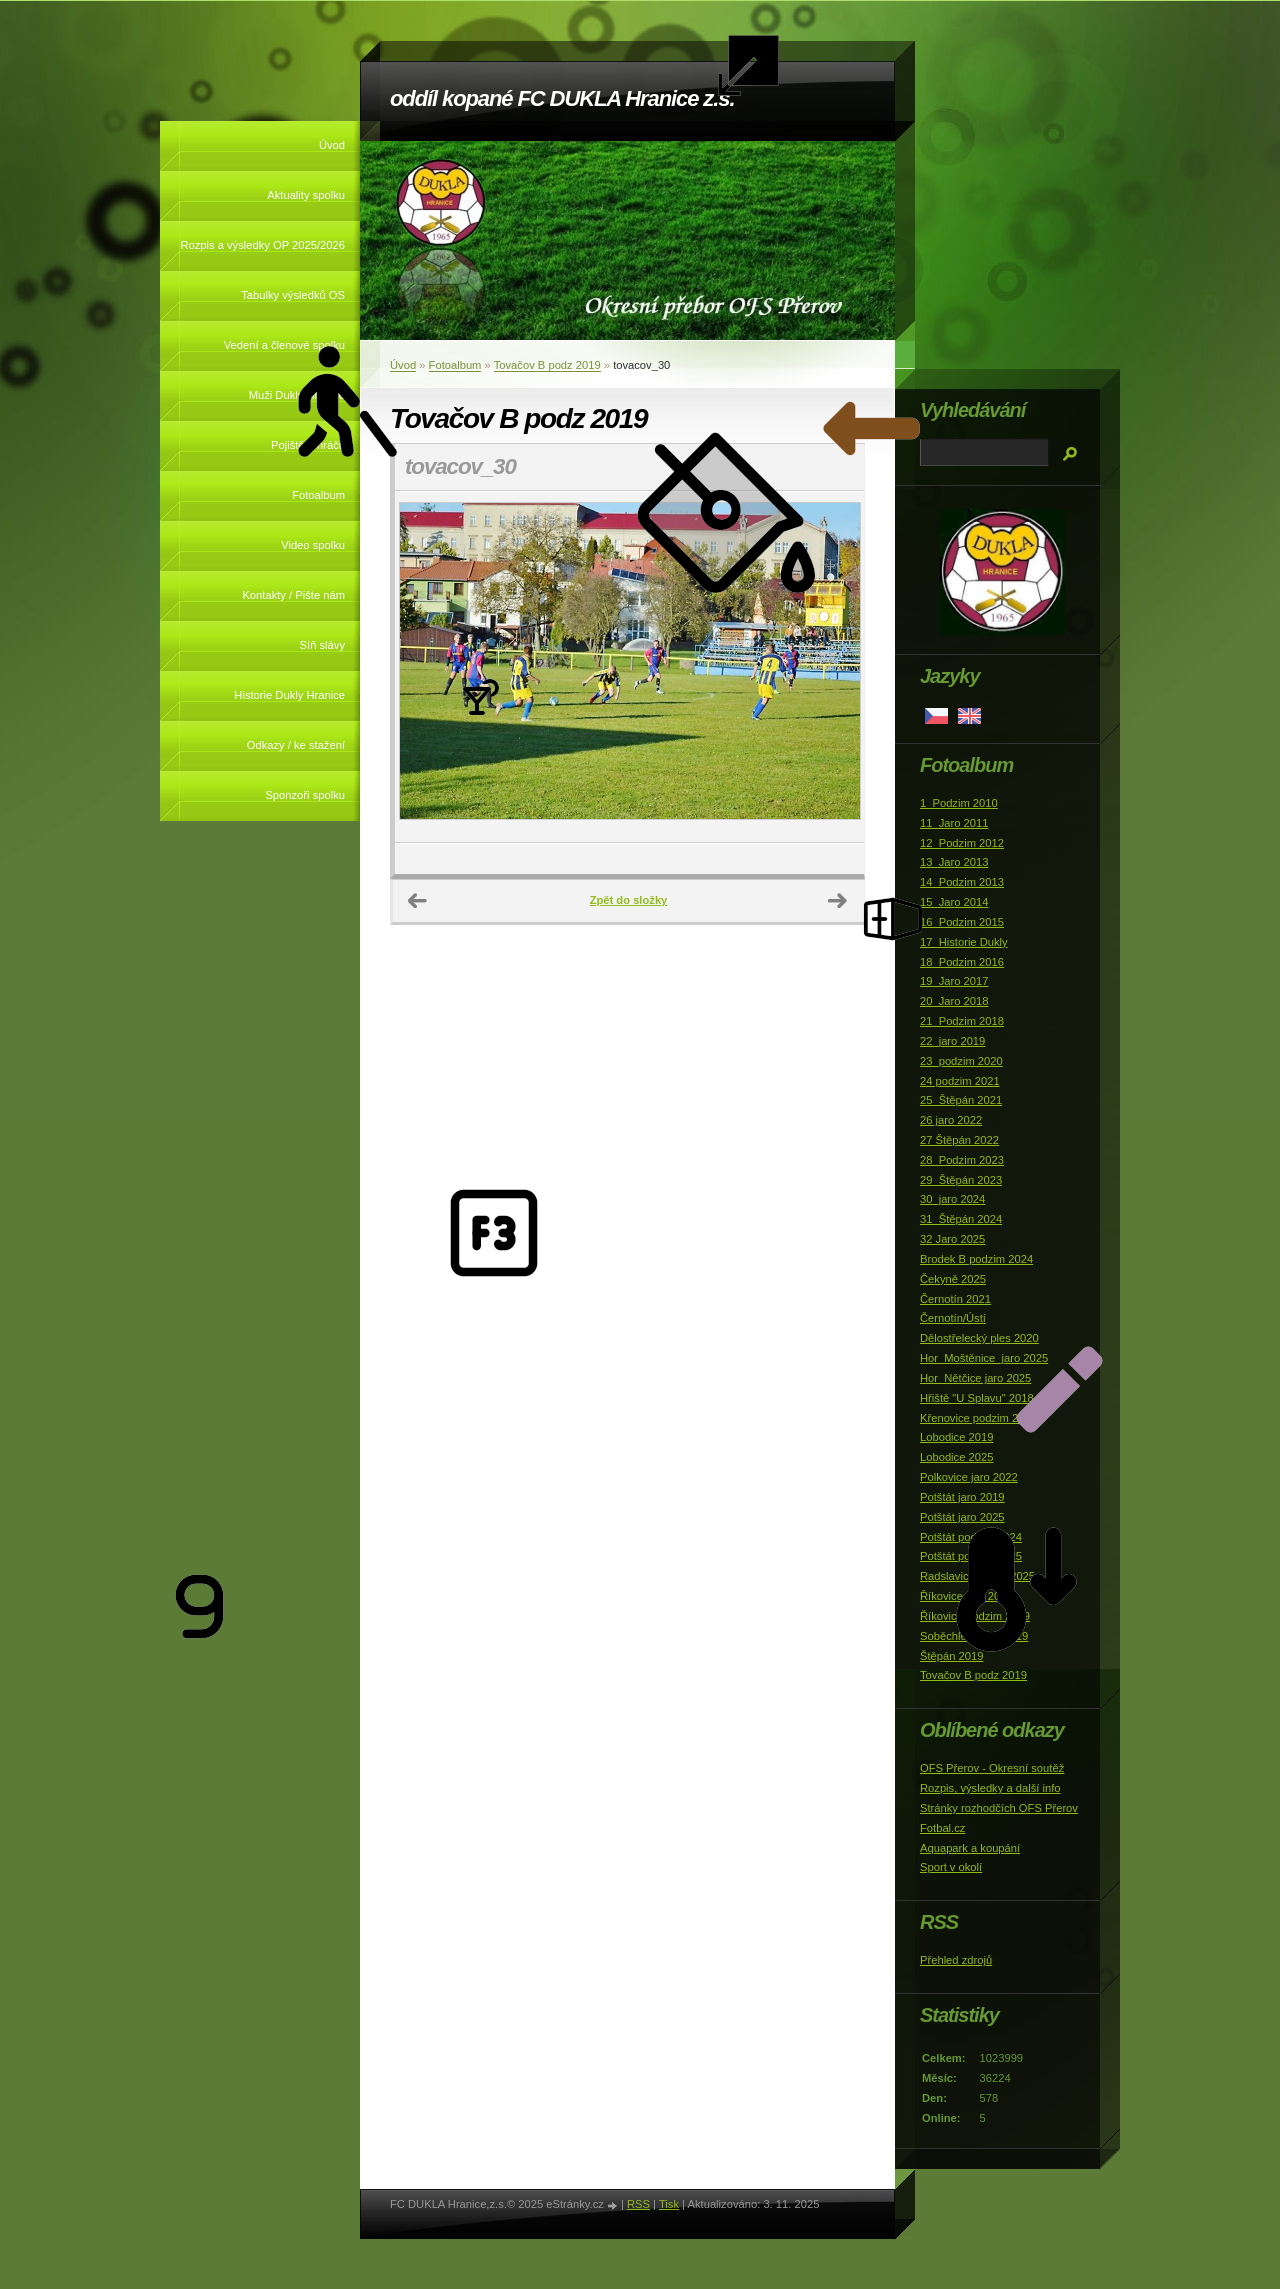 The width and height of the screenshot is (1280, 2289). I want to click on apply automatic enhancements or effects, so click(1059, 1389).